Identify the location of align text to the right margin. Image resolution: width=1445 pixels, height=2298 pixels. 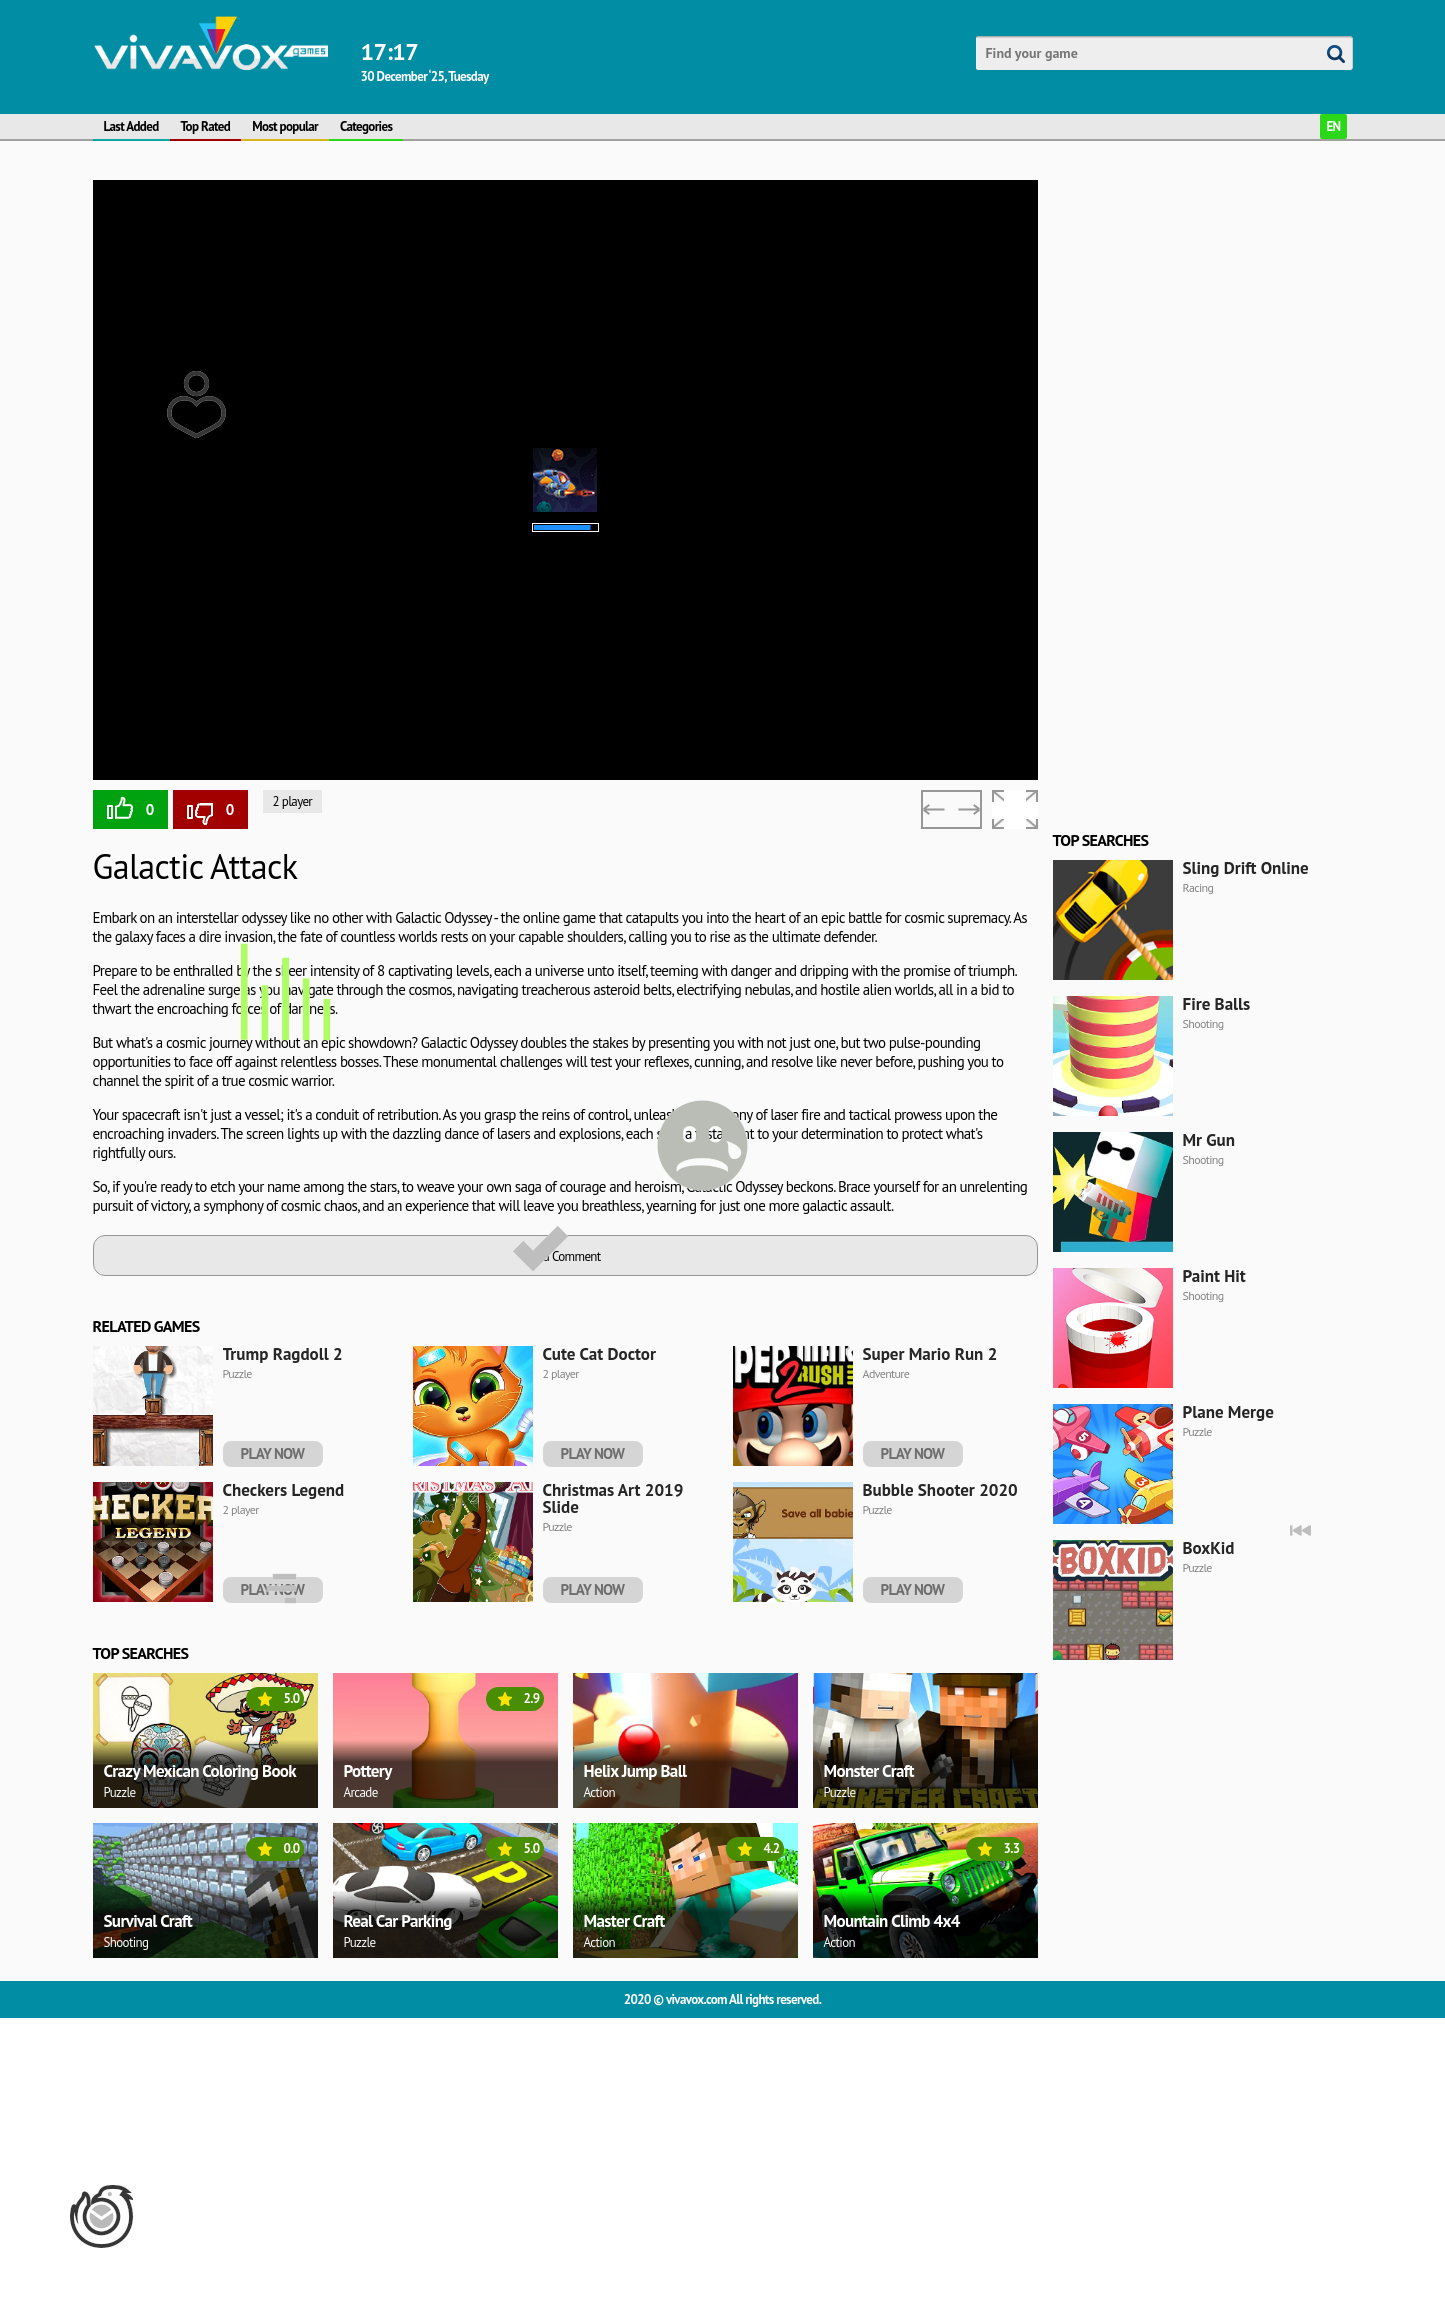
(281, 1588).